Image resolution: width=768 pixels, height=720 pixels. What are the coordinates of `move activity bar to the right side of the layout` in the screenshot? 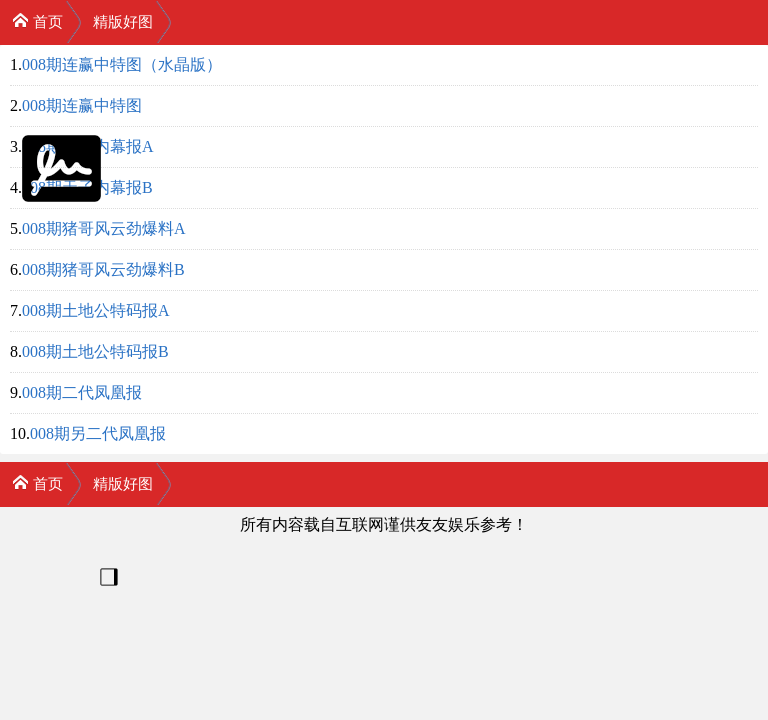 It's located at (109, 577).